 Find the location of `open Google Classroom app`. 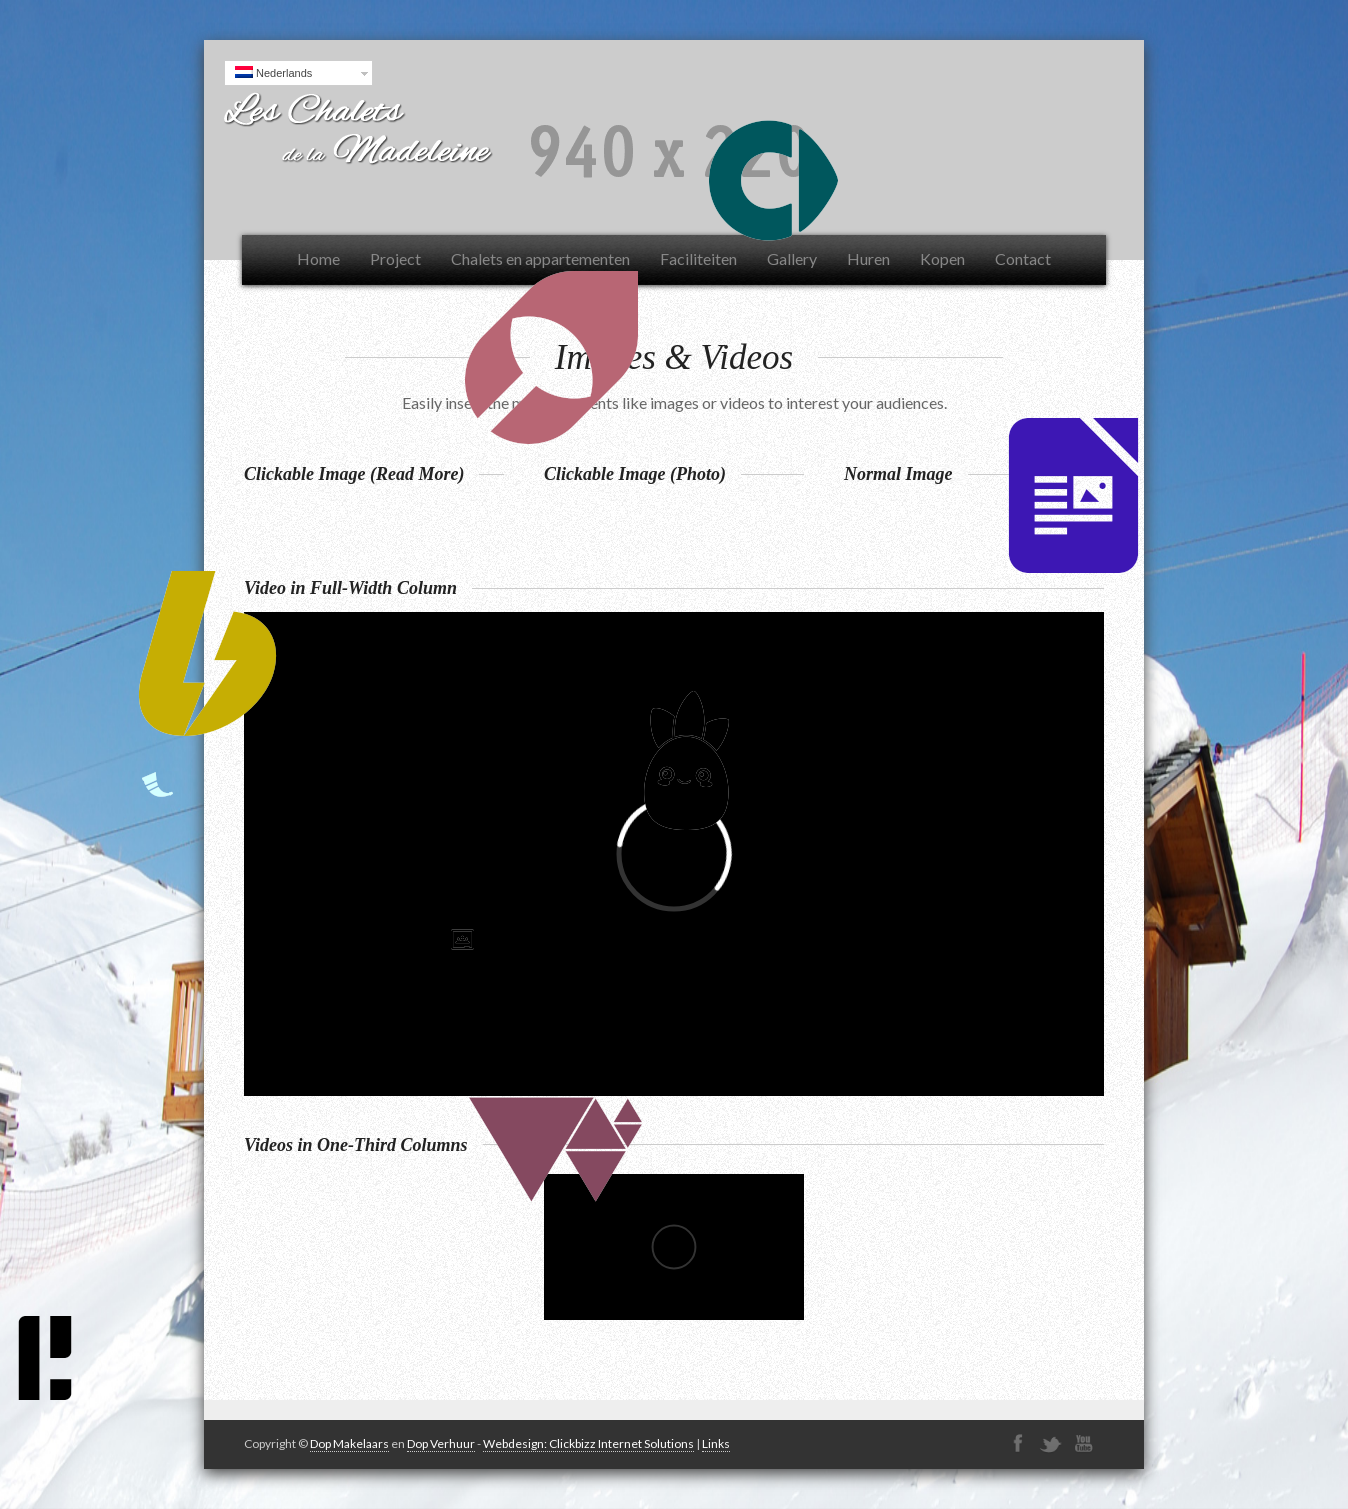

open Google Classroom app is located at coordinates (462, 939).